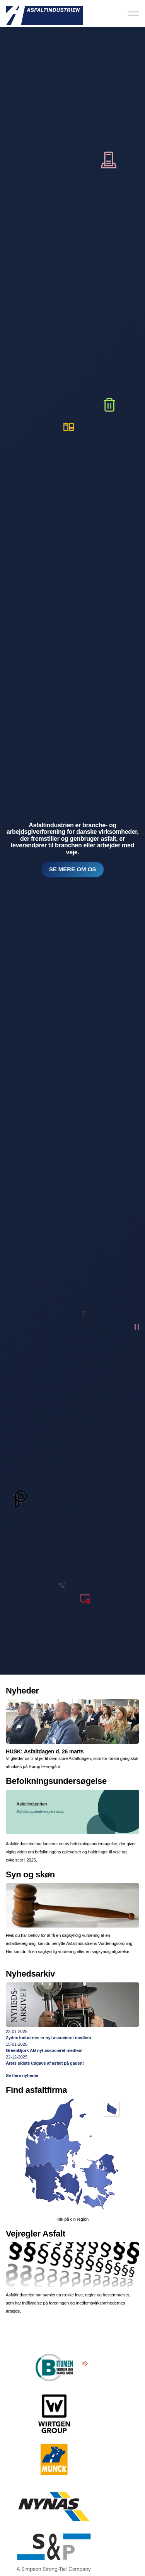 The height and width of the screenshot is (2576, 145). Describe the element at coordinates (68, 427) in the screenshot. I see `compare file differences` at that location.